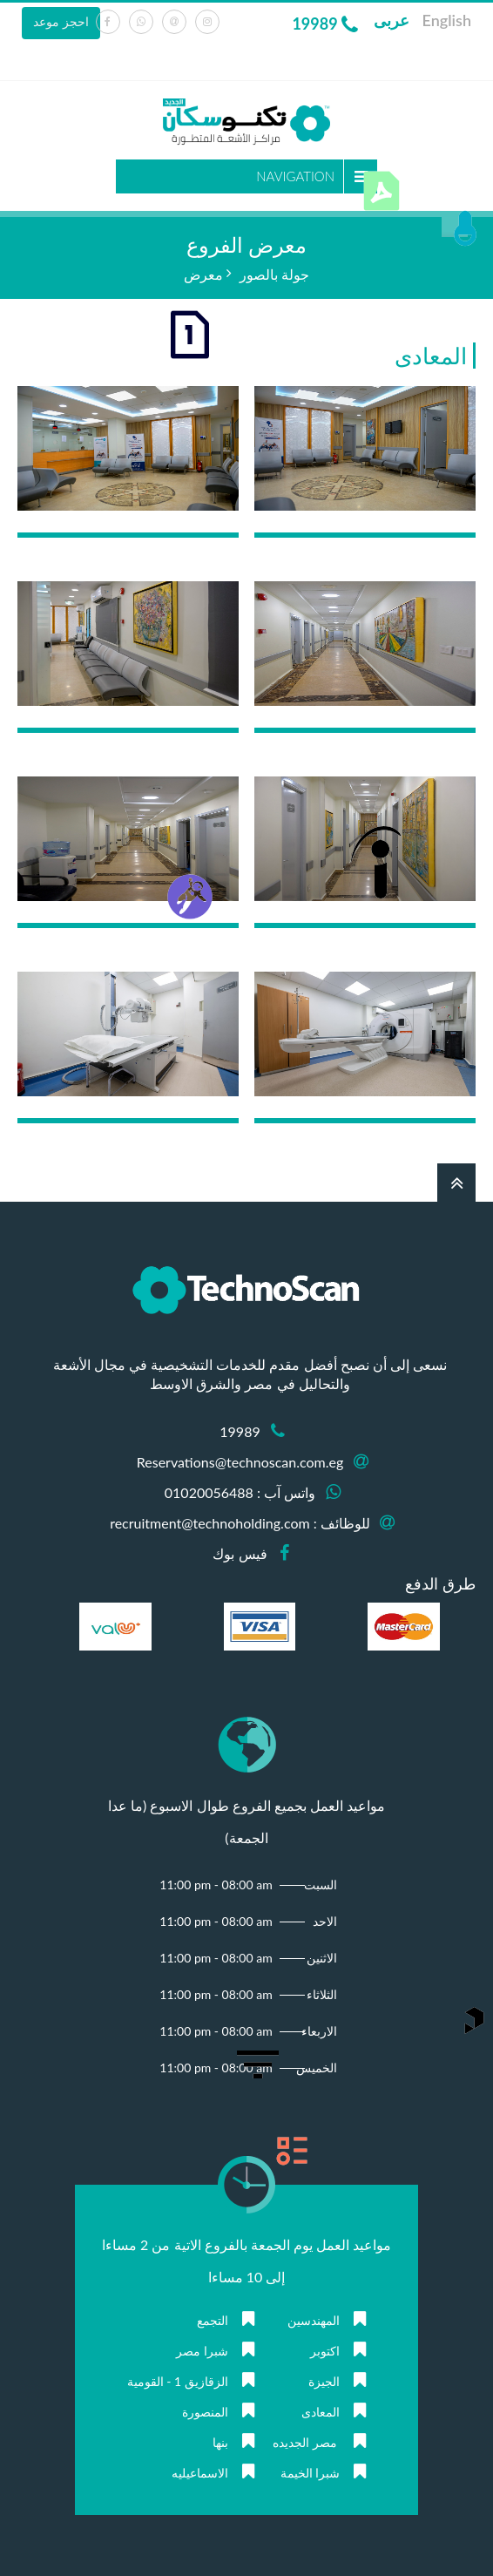 This screenshot has width=493, height=2576. What do you see at coordinates (292, 2150) in the screenshot?
I see `view list with mixed content types` at bounding box center [292, 2150].